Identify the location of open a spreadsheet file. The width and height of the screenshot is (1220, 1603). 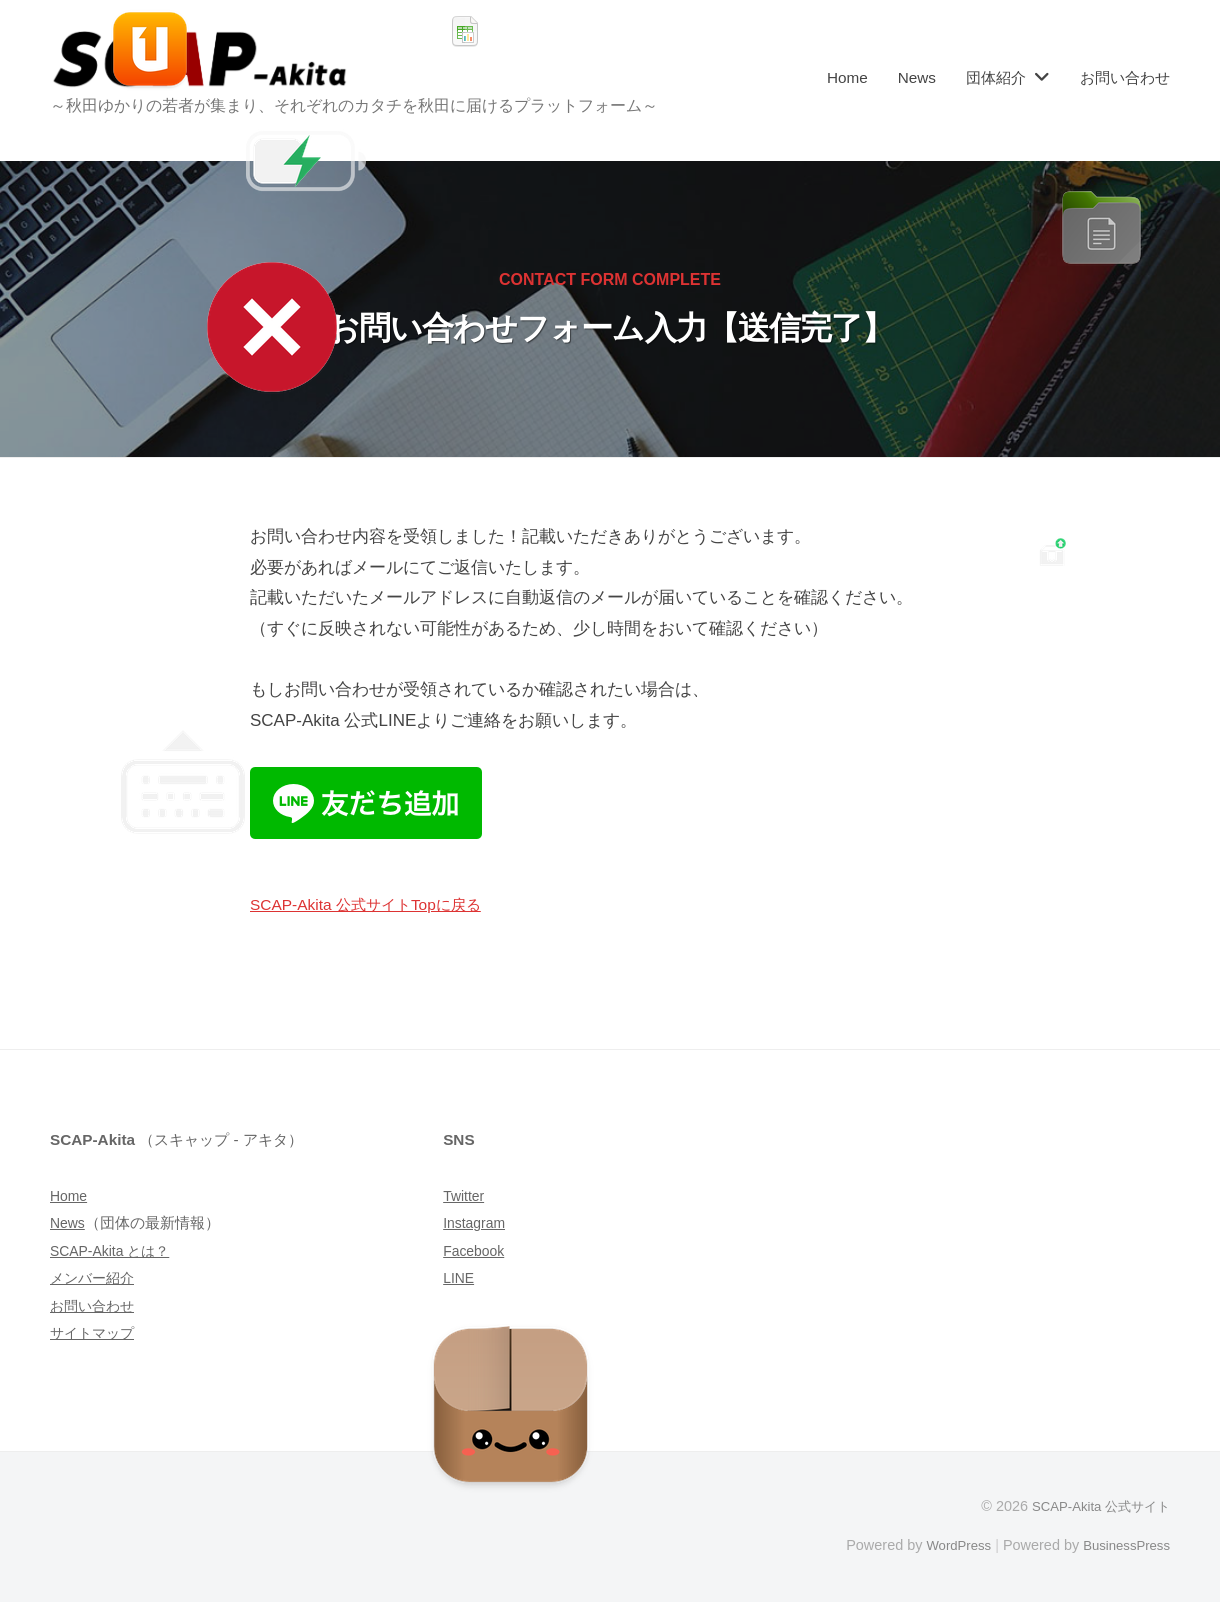
(465, 31).